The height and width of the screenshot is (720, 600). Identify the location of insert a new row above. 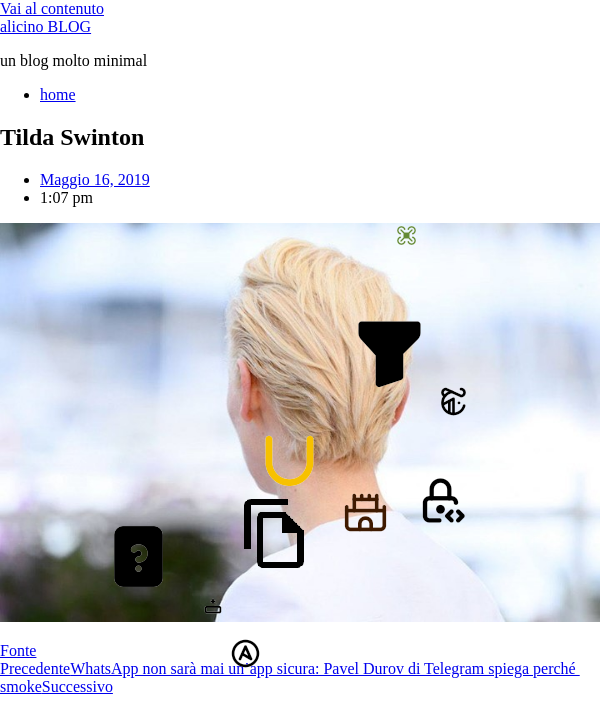
(213, 606).